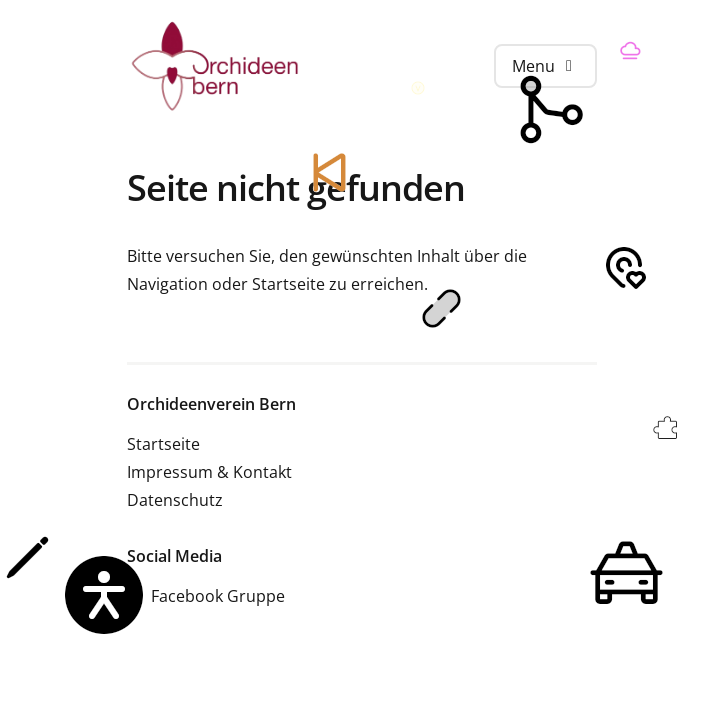 This screenshot has width=724, height=720. What do you see at coordinates (441, 308) in the screenshot?
I see `disconnect or unlink connected items` at bounding box center [441, 308].